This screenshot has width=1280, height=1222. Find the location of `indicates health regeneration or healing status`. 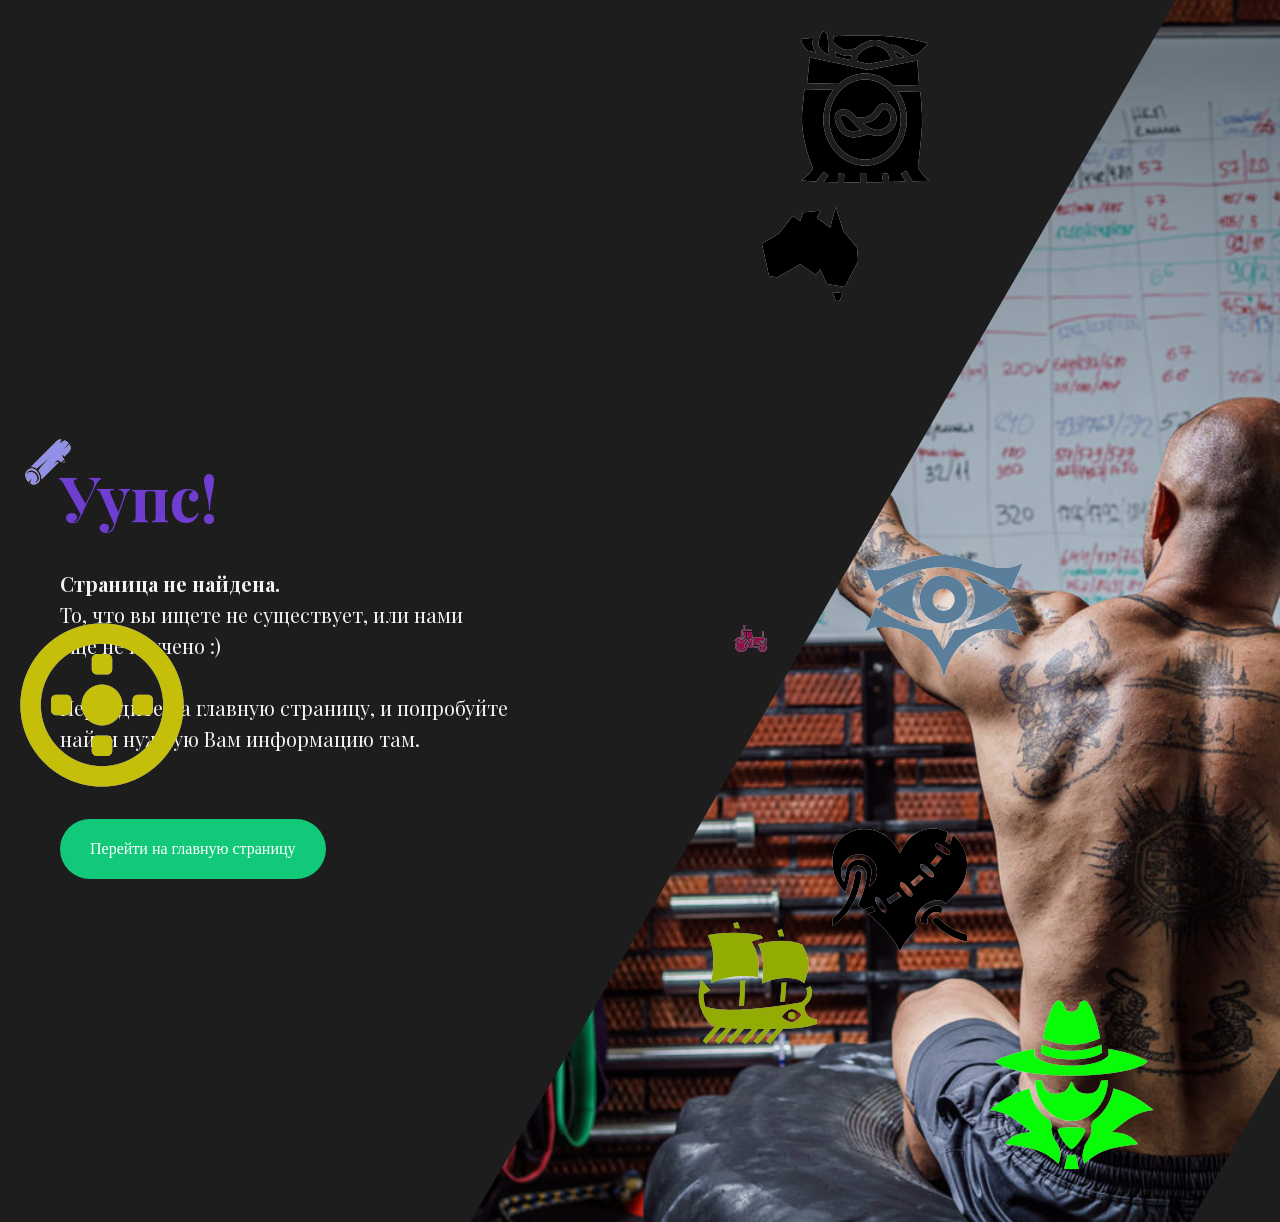

indicates health regeneration or healing status is located at coordinates (899, 891).